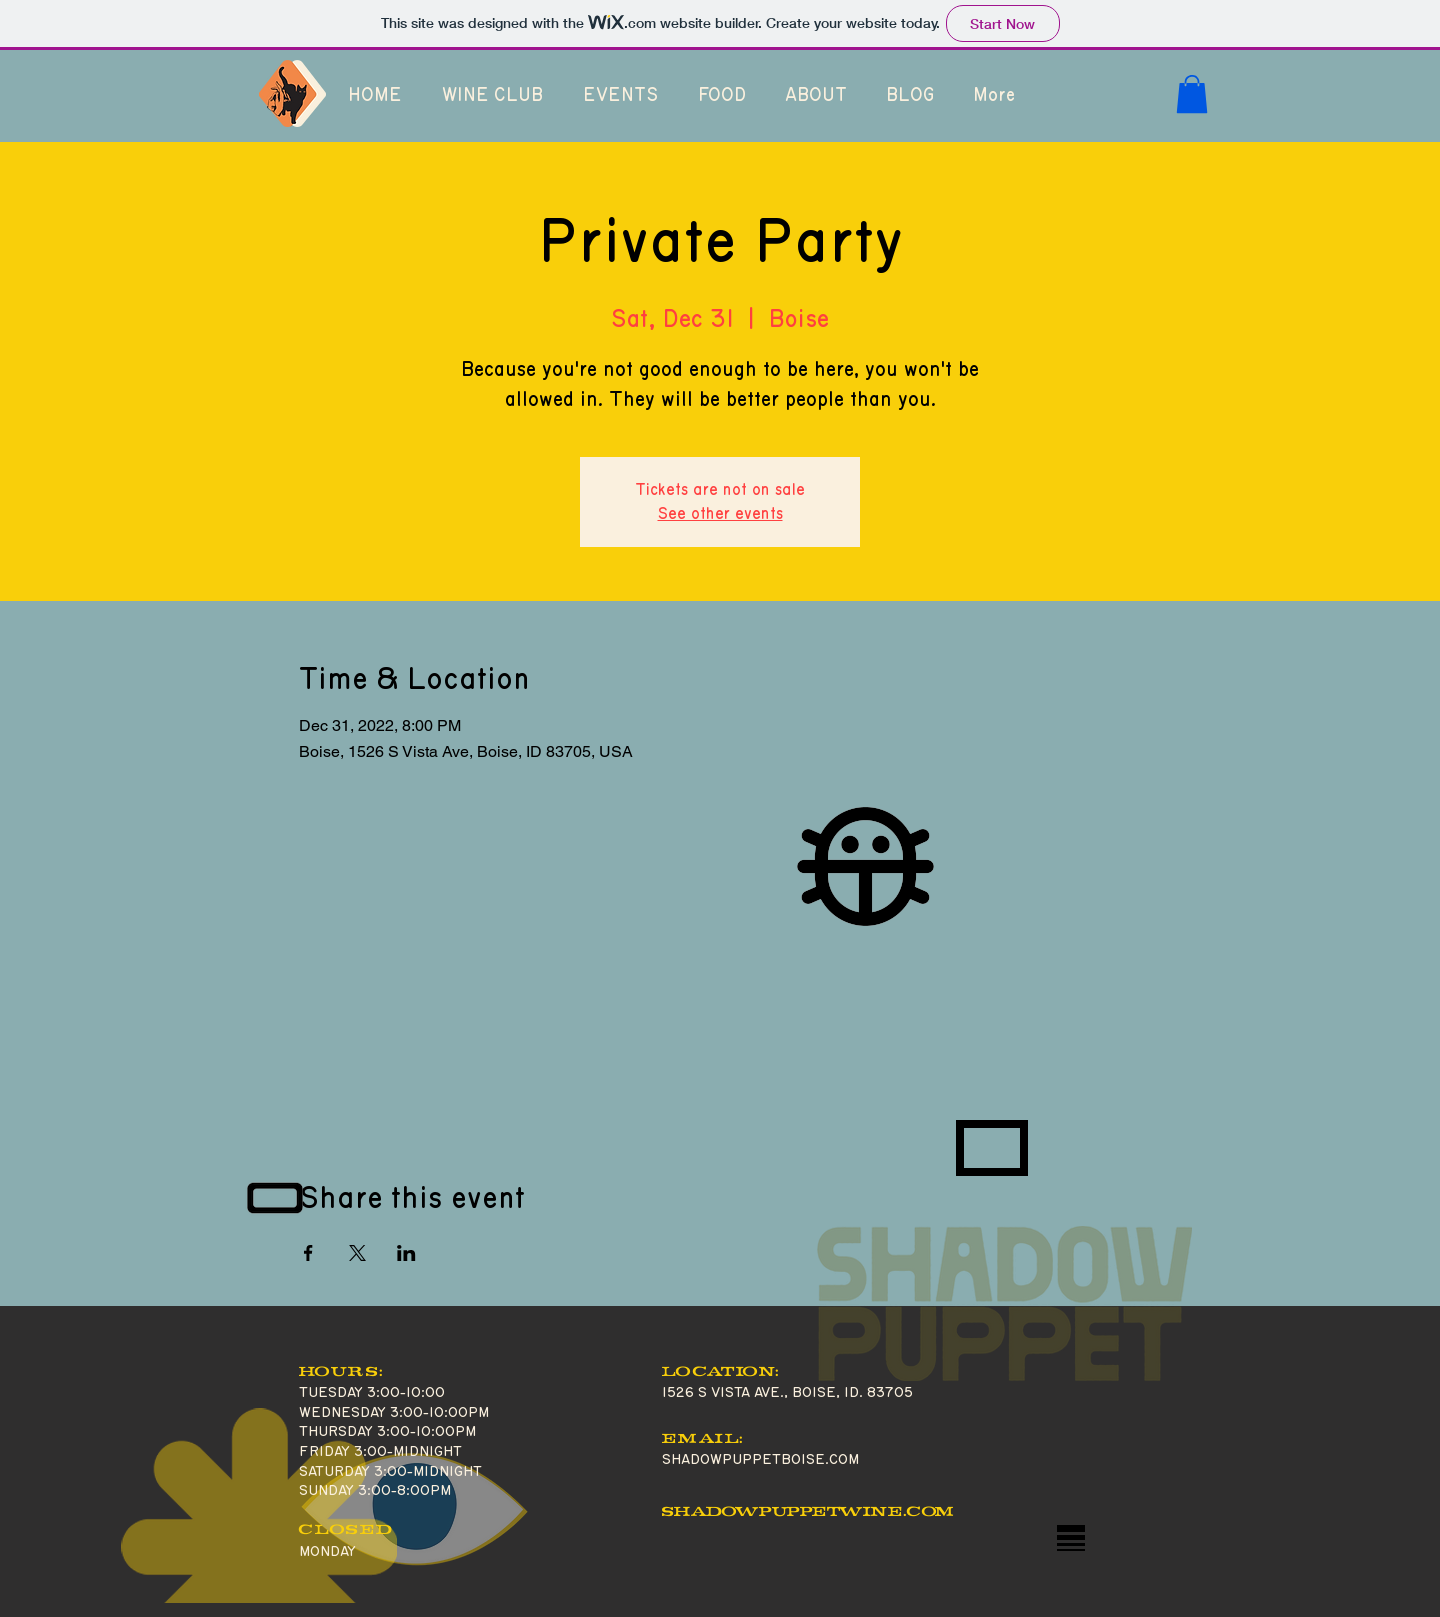 The width and height of the screenshot is (1440, 1617). Describe the element at coordinates (275, 1198) in the screenshot. I see `crop image to 7:5 aspect ratio` at that location.